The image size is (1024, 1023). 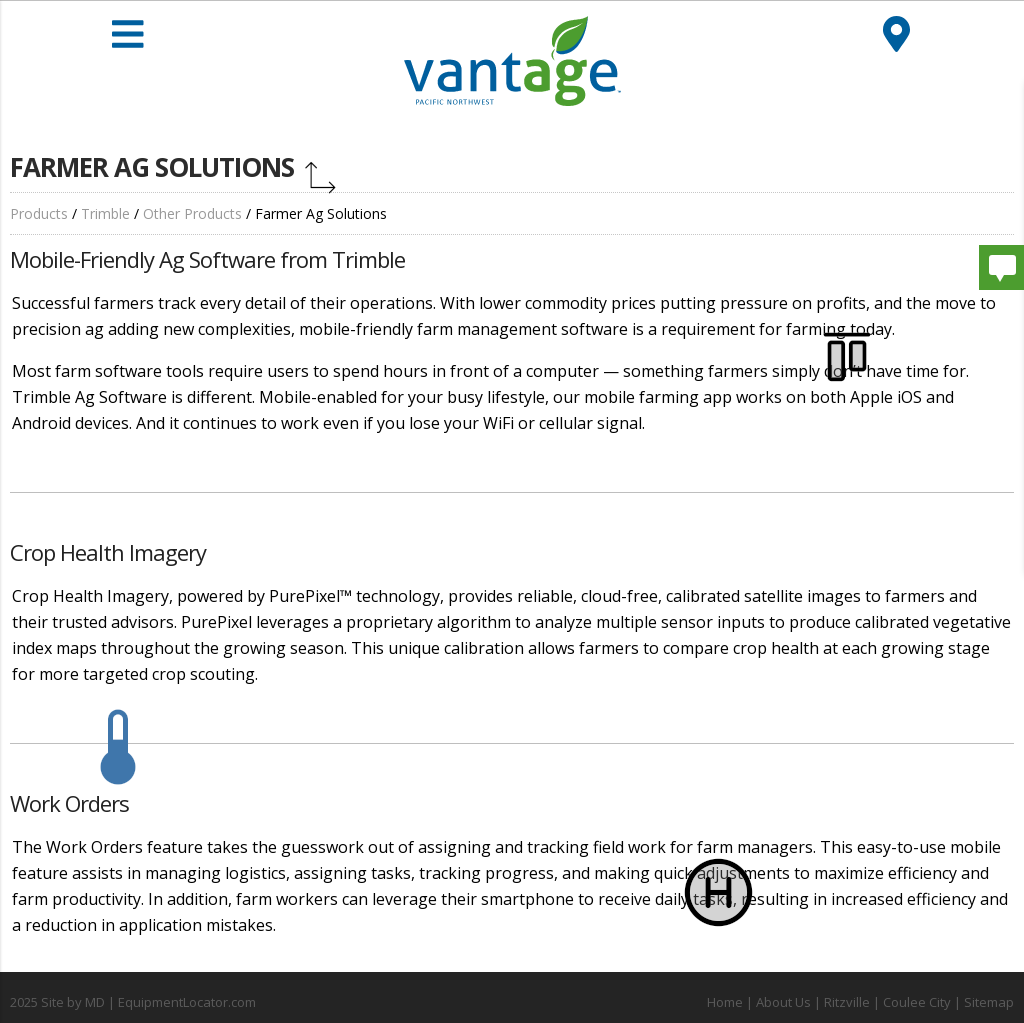 What do you see at coordinates (319, 177) in the screenshot?
I see `vector path with two anchor points` at bounding box center [319, 177].